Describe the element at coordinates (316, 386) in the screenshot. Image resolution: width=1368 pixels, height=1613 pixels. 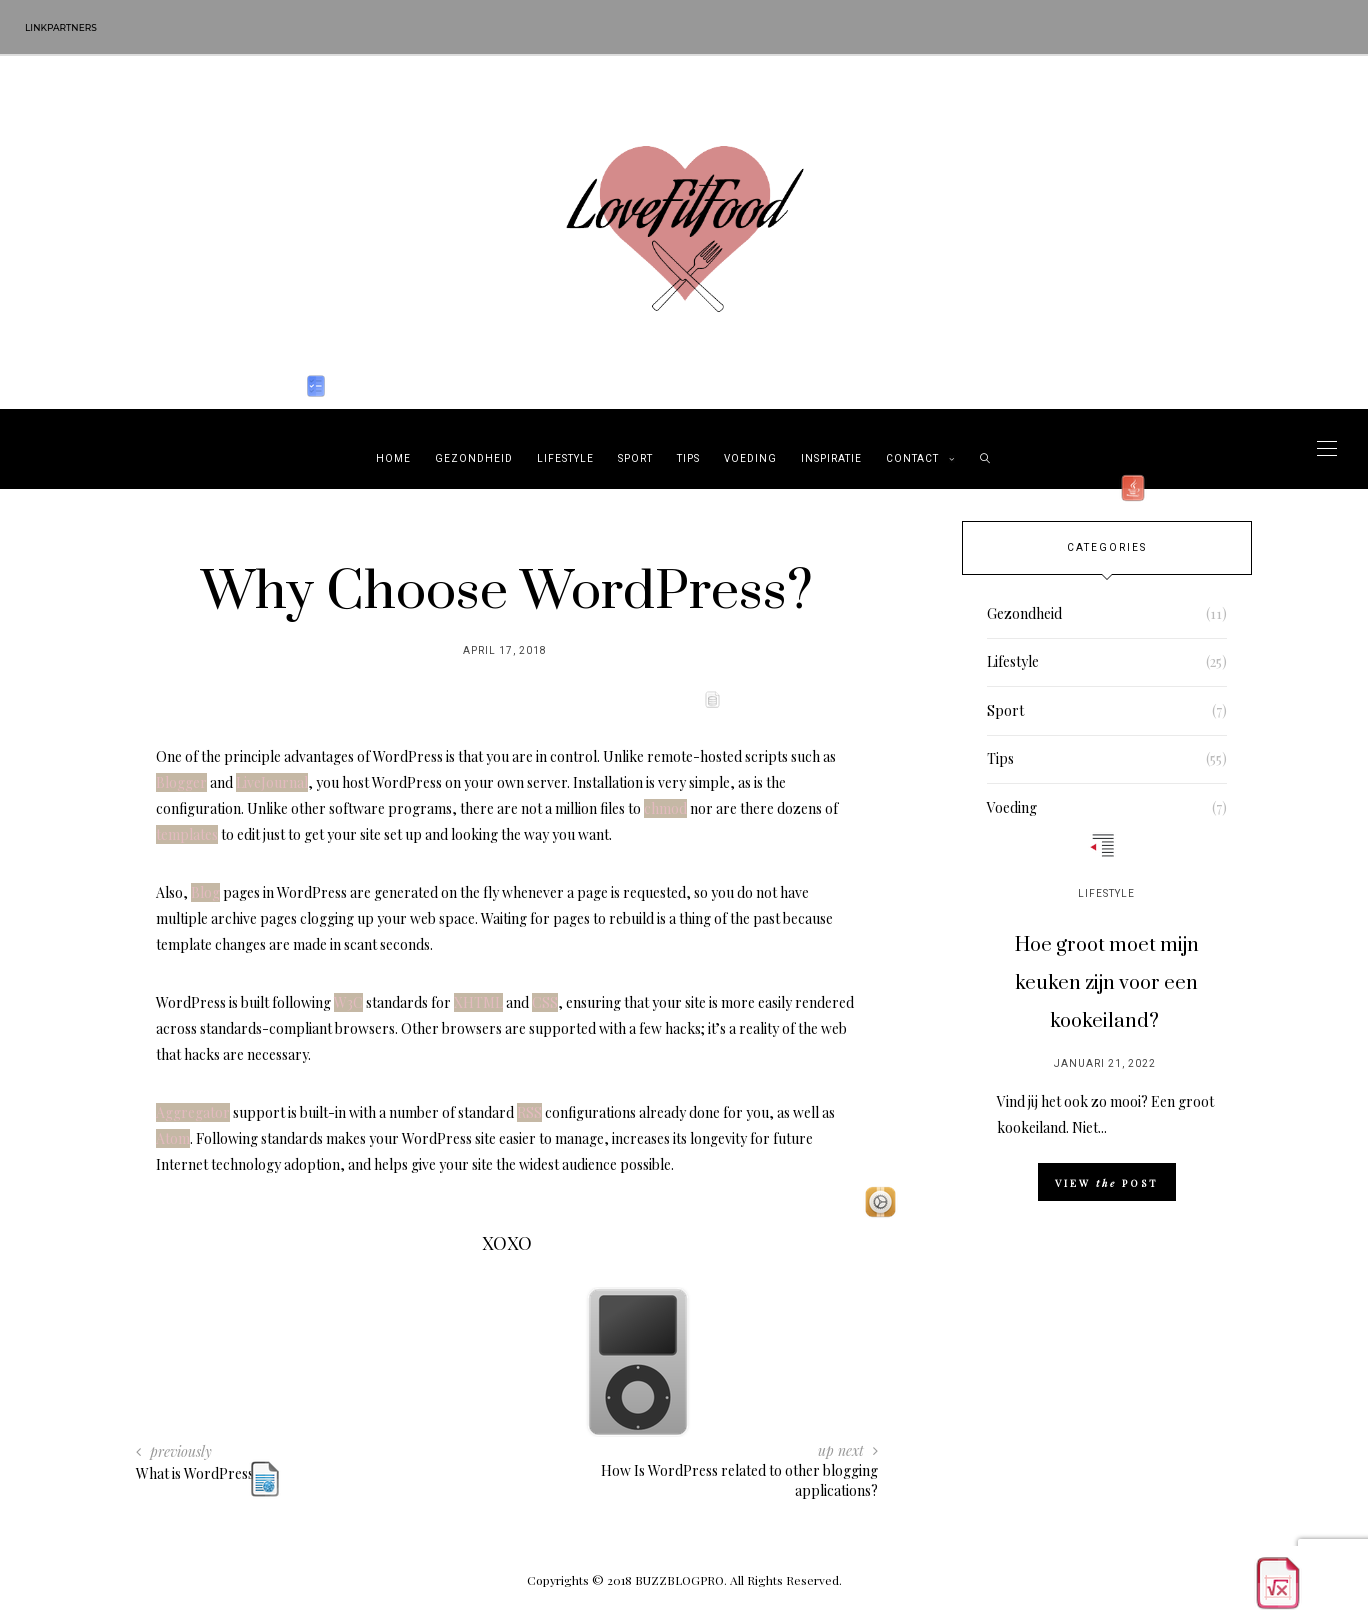
I see `open your to-do list app` at that location.